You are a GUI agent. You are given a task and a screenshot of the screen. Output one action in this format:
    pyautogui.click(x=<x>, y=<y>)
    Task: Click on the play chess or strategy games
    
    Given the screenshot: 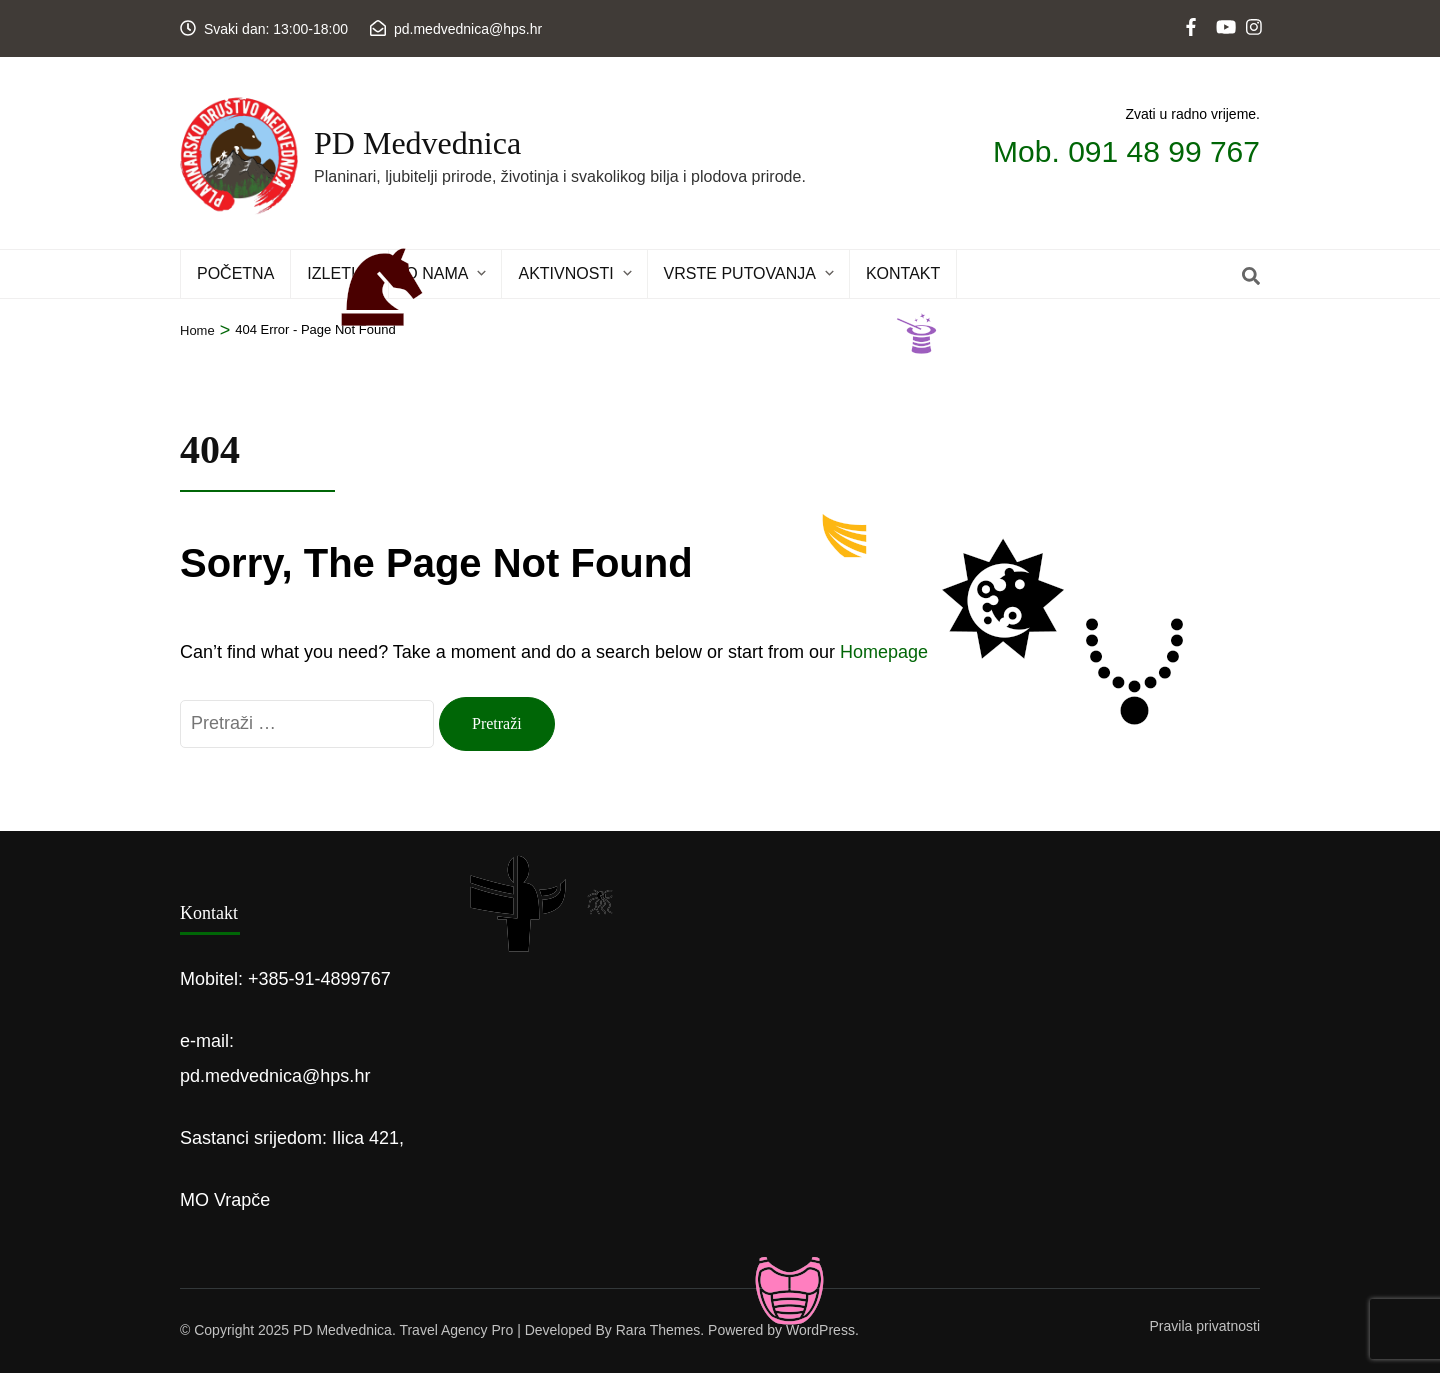 What is the action you would take?
    pyautogui.click(x=382, y=280)
    